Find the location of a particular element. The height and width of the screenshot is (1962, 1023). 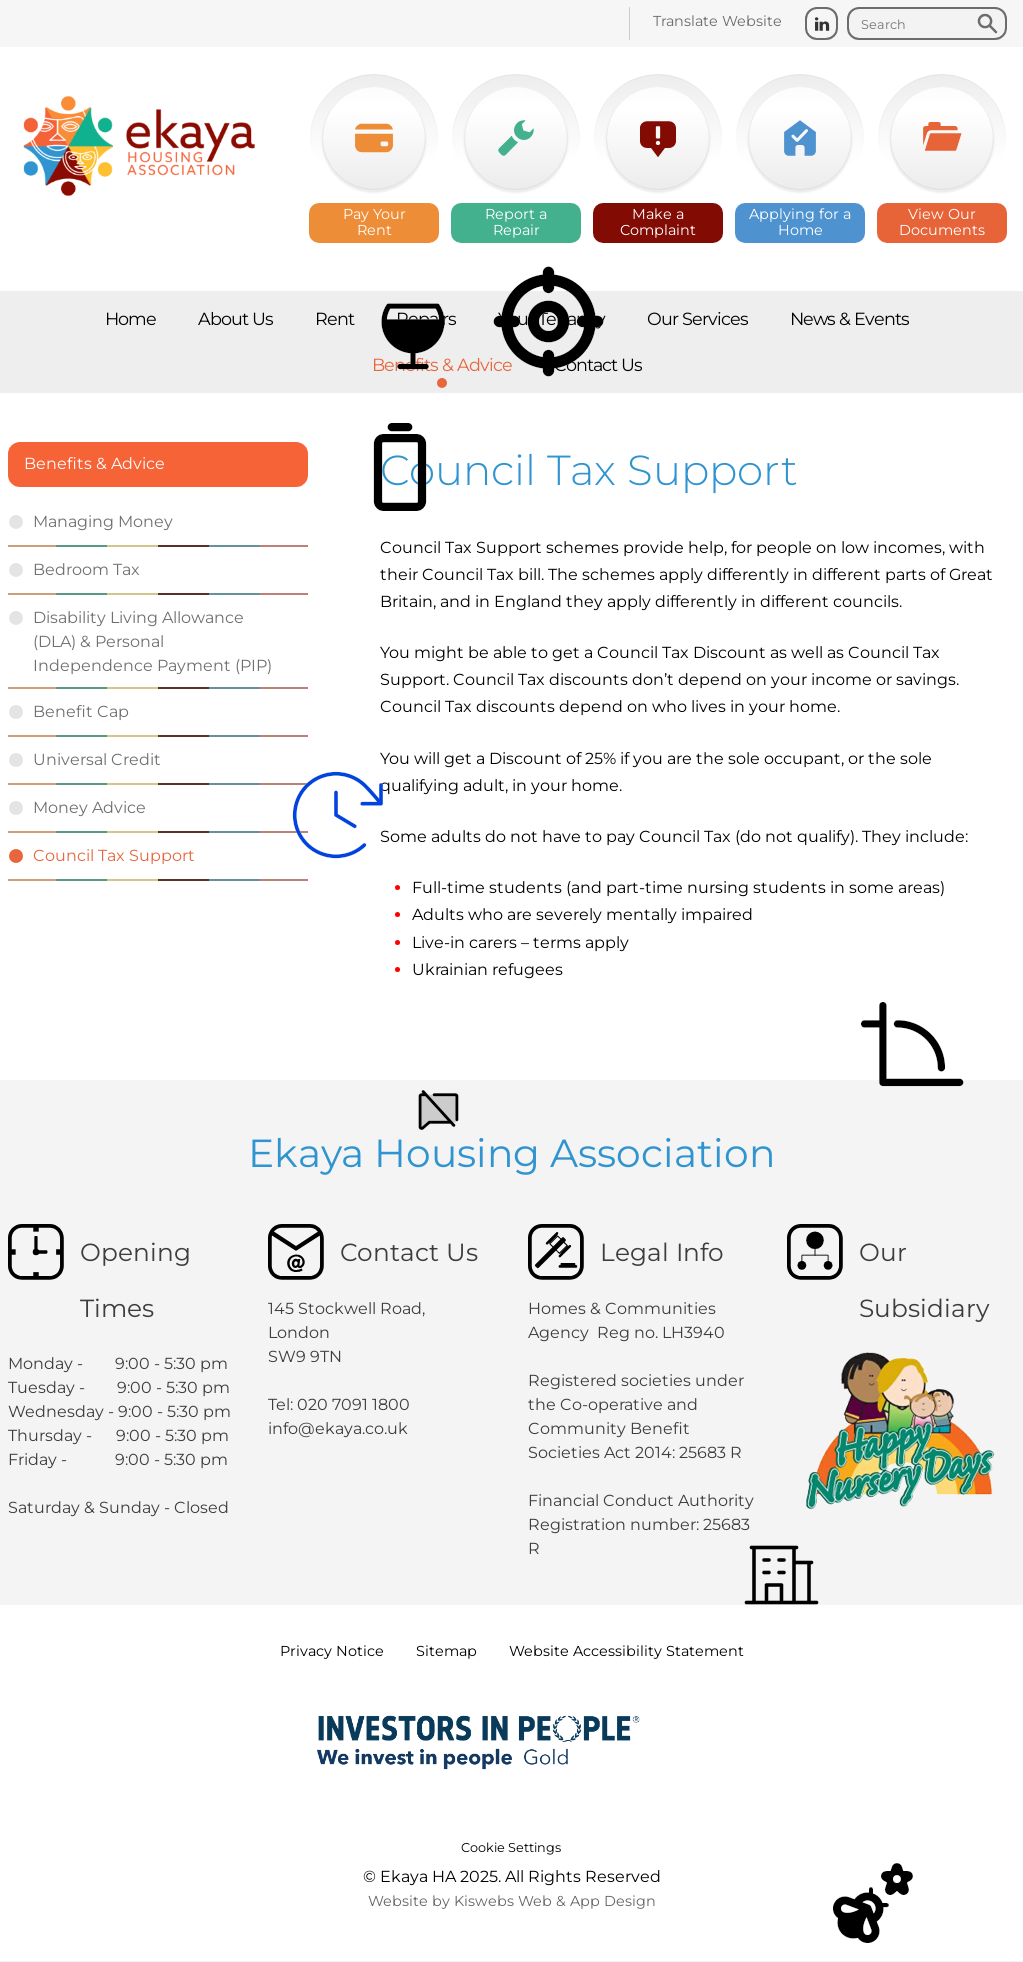

access nature or outdoor-themed emoji is located at coordinates (873, 1903).